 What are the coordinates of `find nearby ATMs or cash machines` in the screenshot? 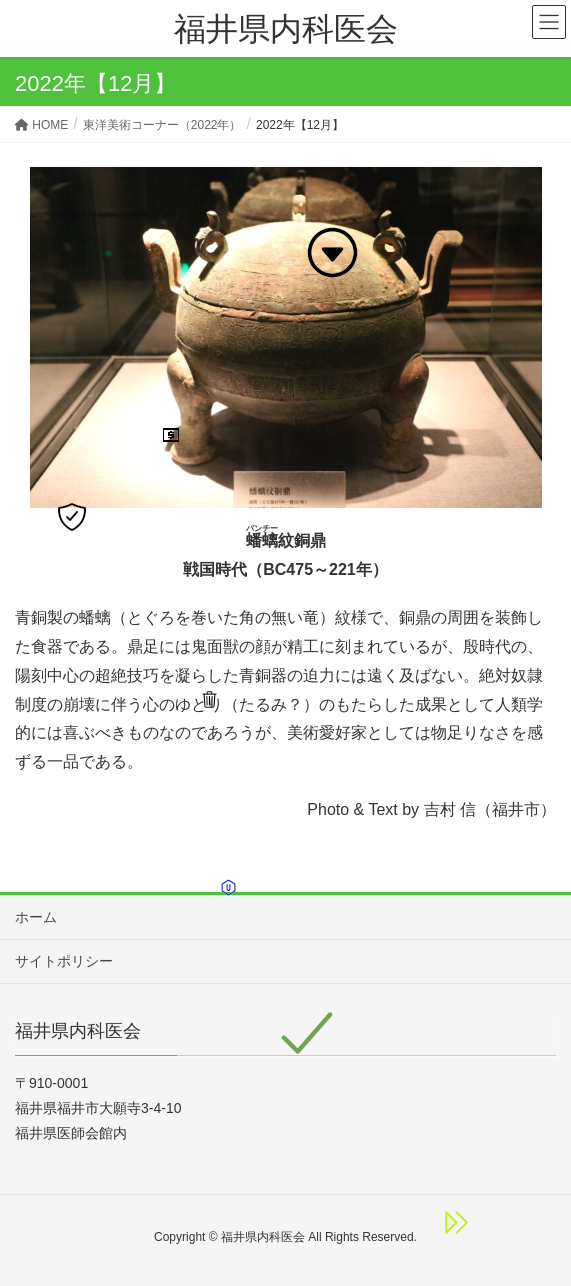 It's located at (171, 435).